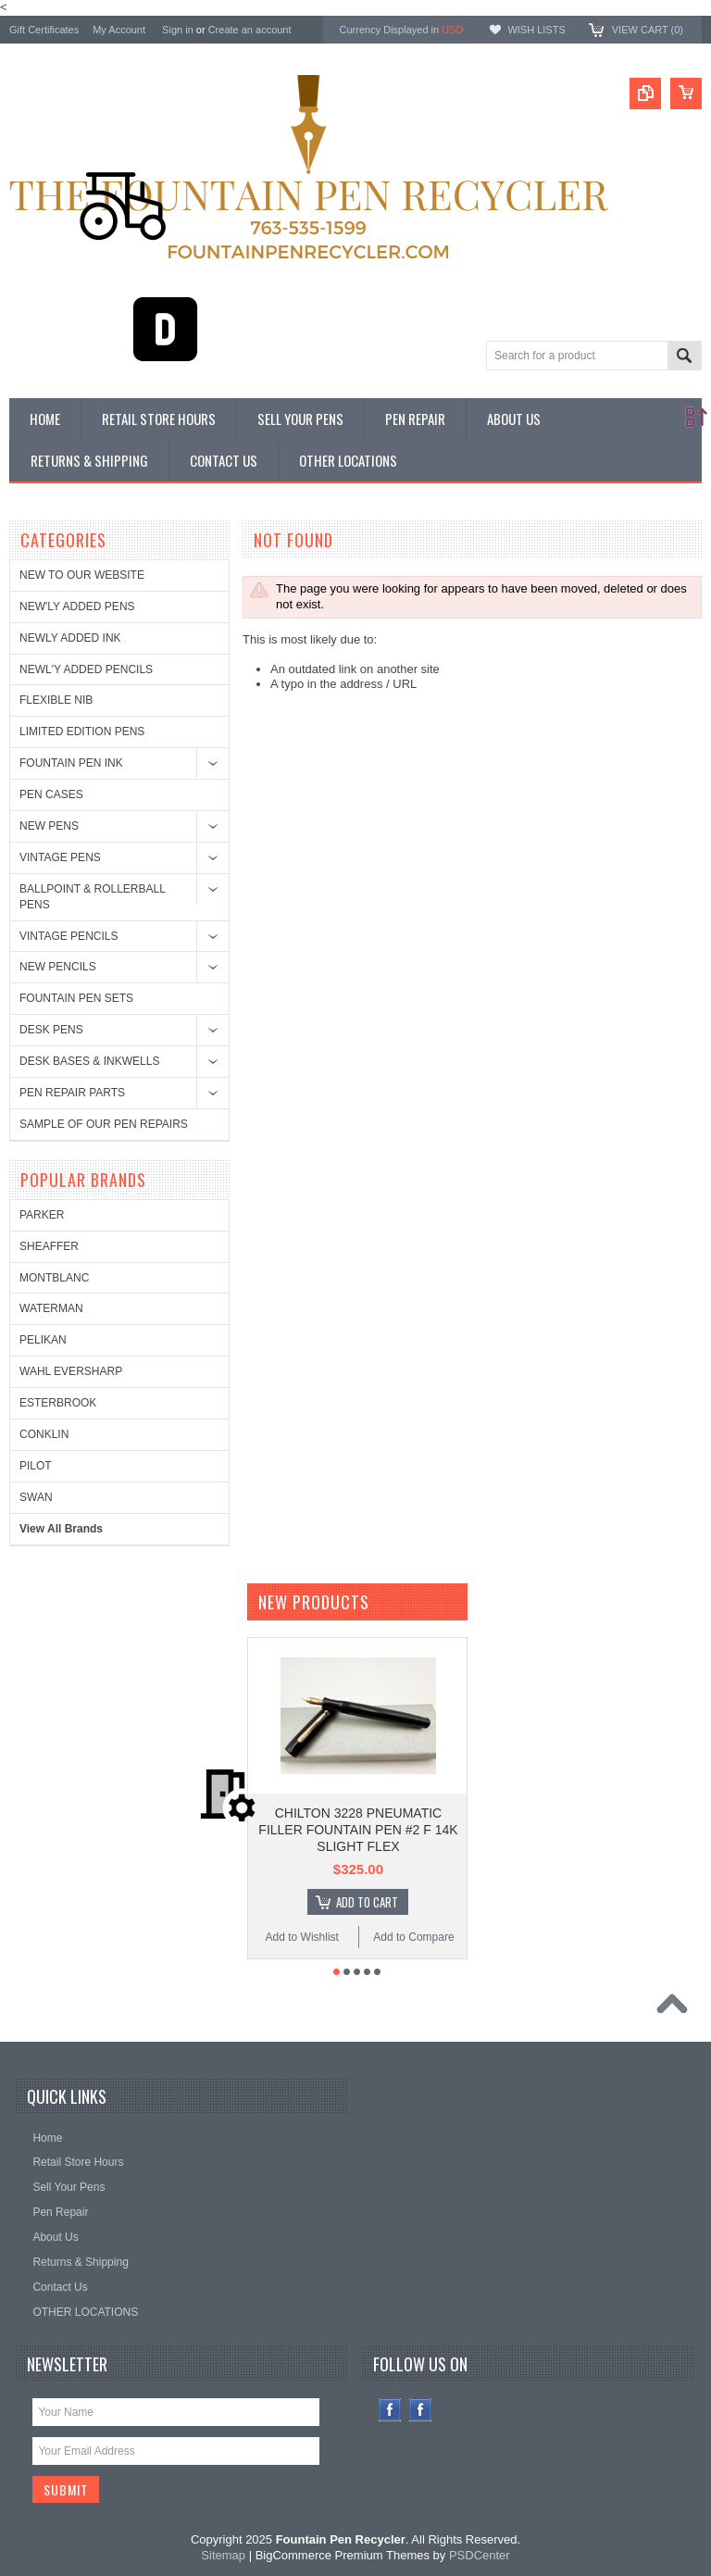 This screenshot has width=711, height=2576. Describe the element at coordinates (695, 417) in the screenshot. I see `sort items in ascending order` at that location.